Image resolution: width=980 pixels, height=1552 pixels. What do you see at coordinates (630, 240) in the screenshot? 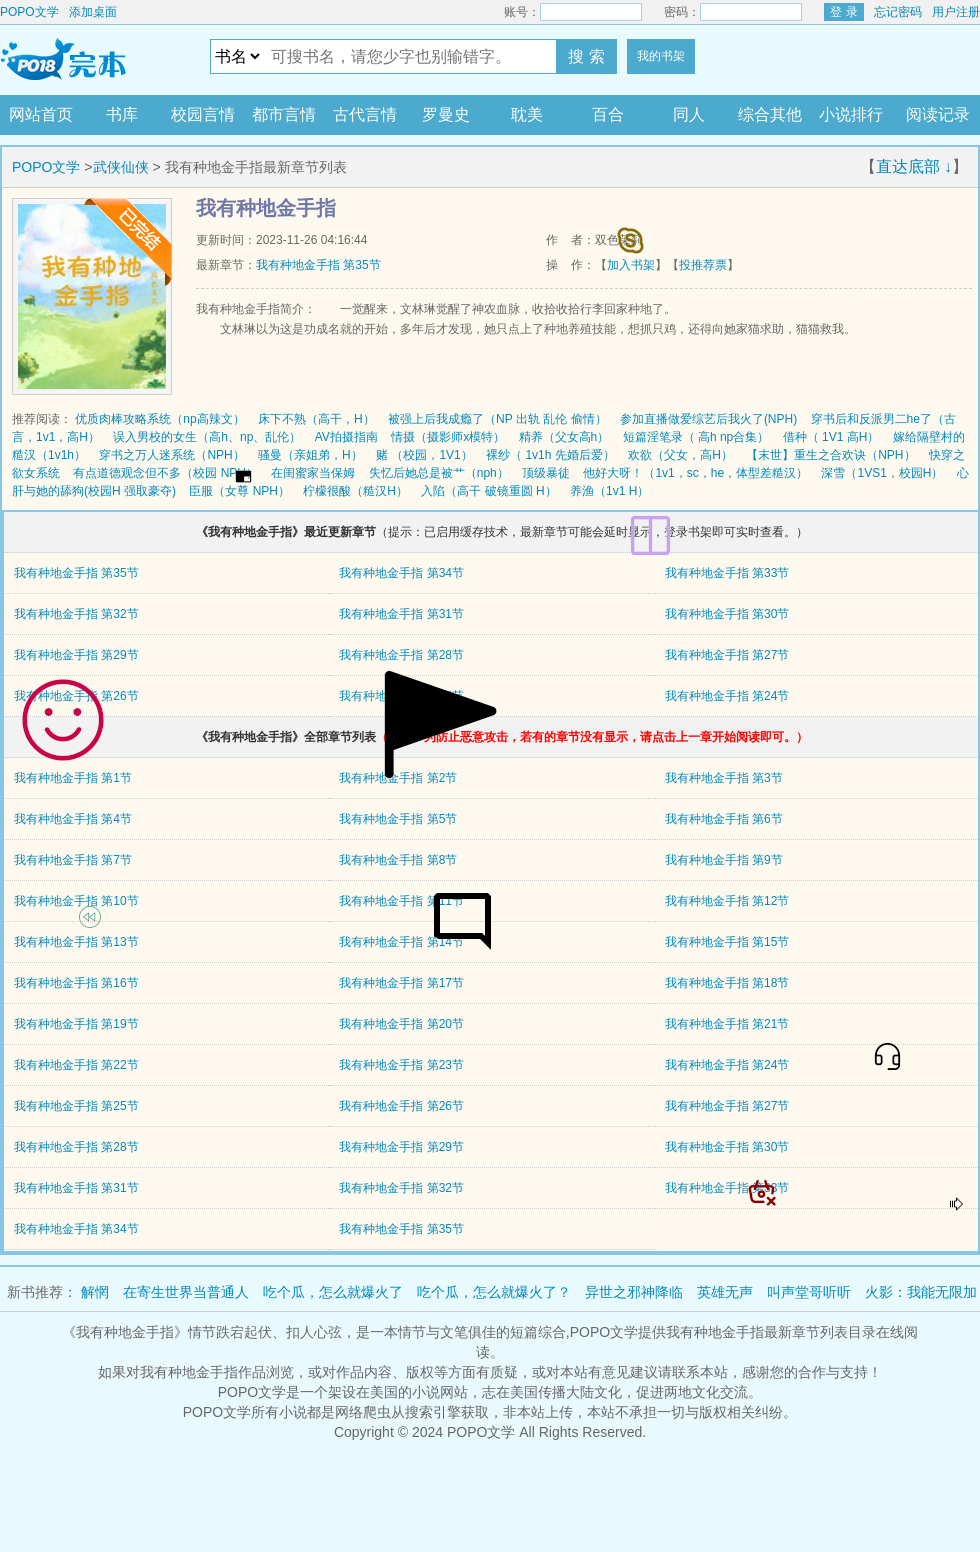
I see `open Skype app` at bounding box center [630, 240].